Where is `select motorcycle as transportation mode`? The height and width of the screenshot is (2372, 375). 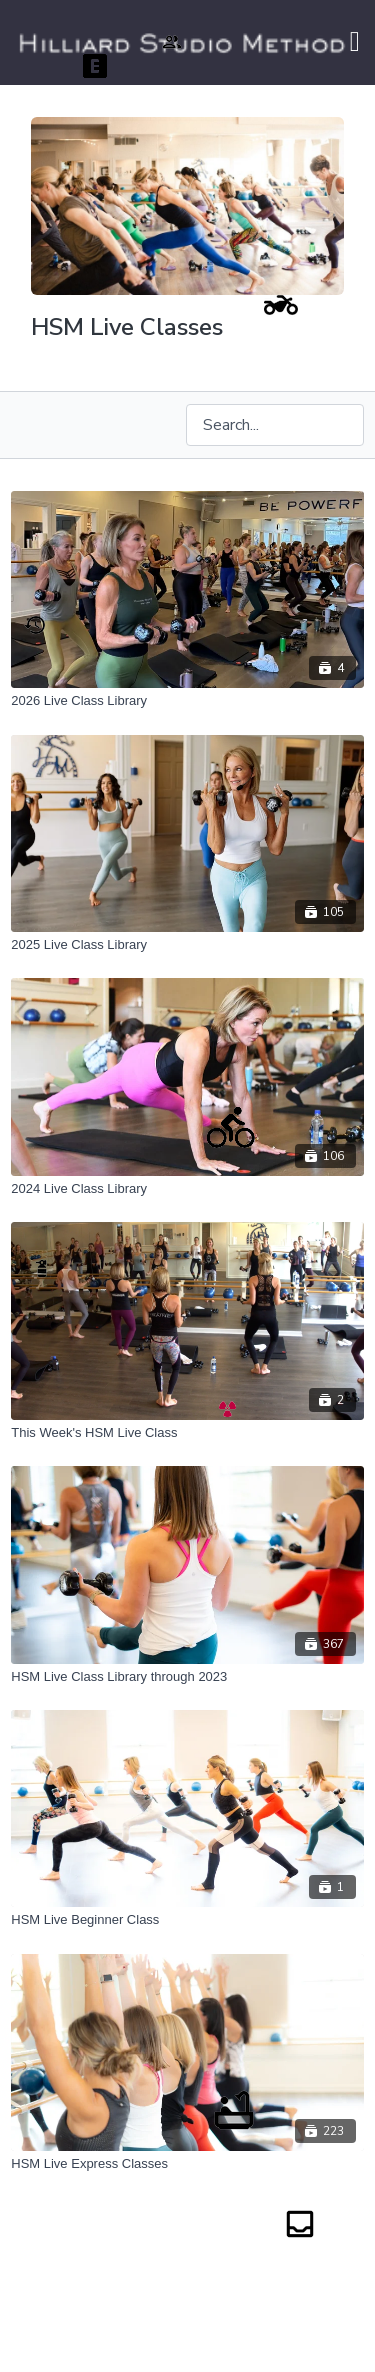 select motorcycle as transportation mode is located at coordinates (281, 305).